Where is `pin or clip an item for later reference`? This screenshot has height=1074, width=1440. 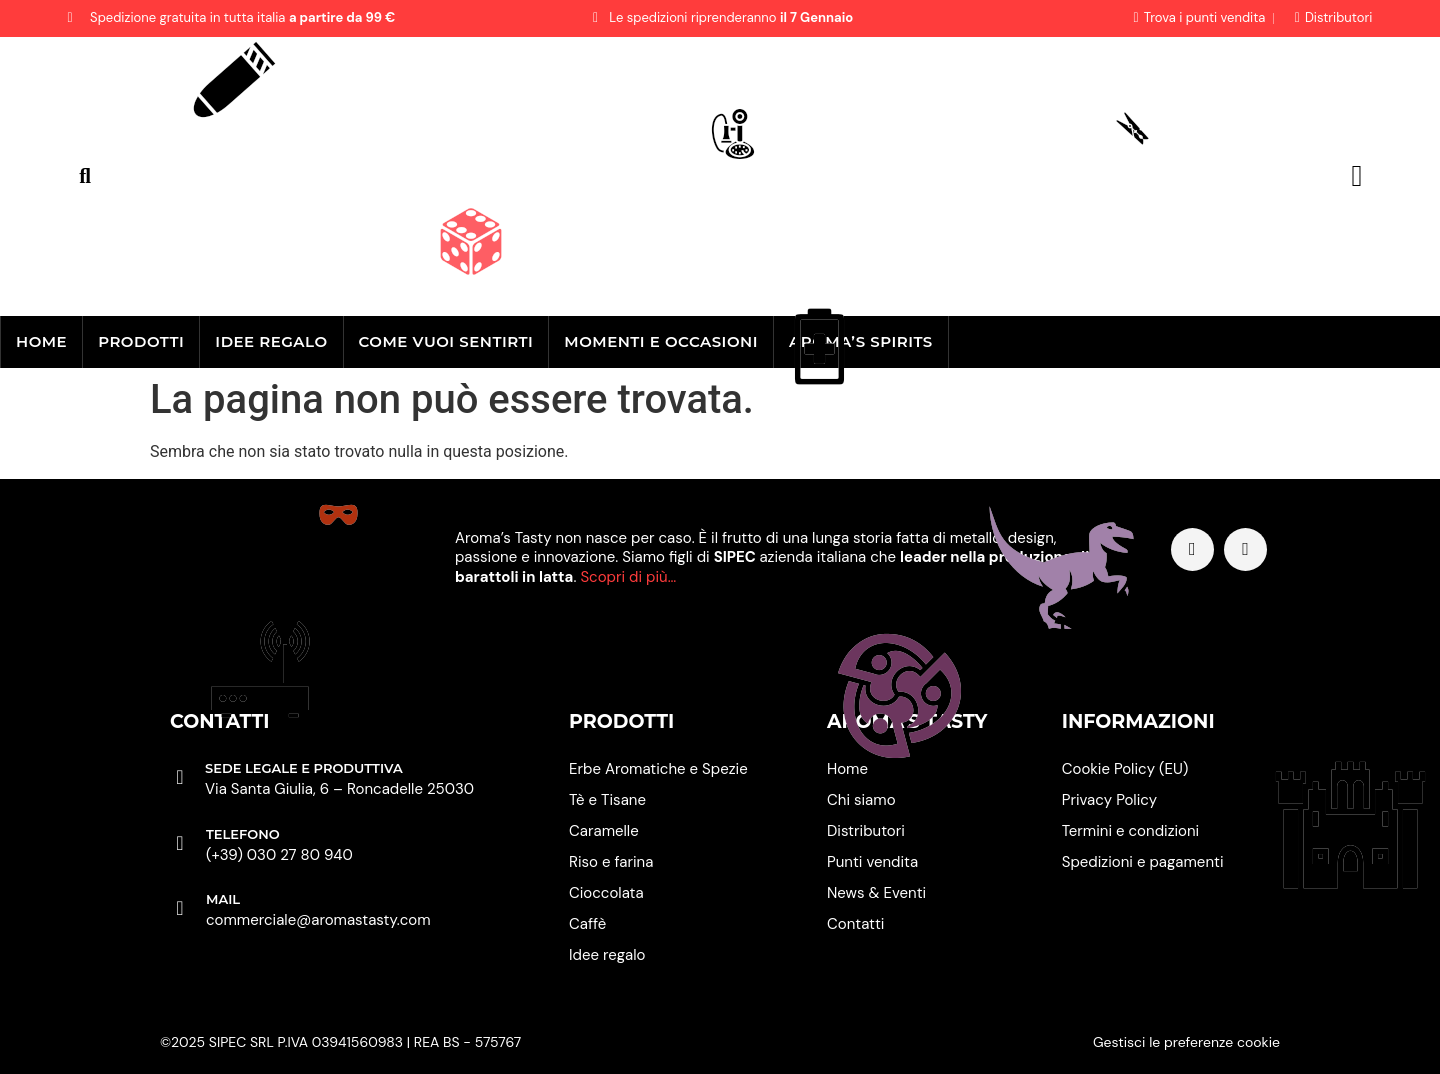 pin or clip an item for later reference is located at coordinates (1132, 128).